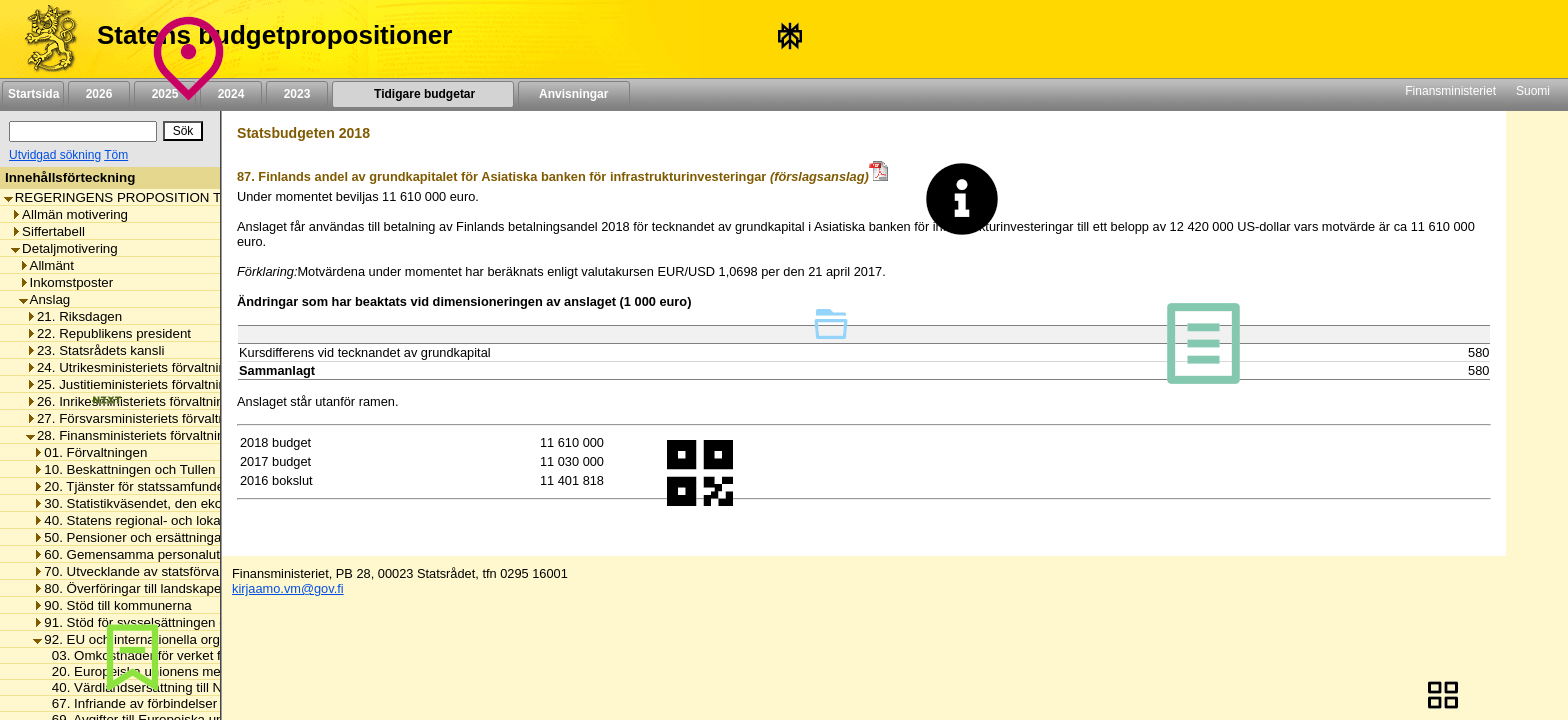 The width and height of the screenshot is (1568, 720). What do you see at coordinates (107, 400) in the screenshot?
I see `NZXT brand logo` at bounding box center [107, 400].